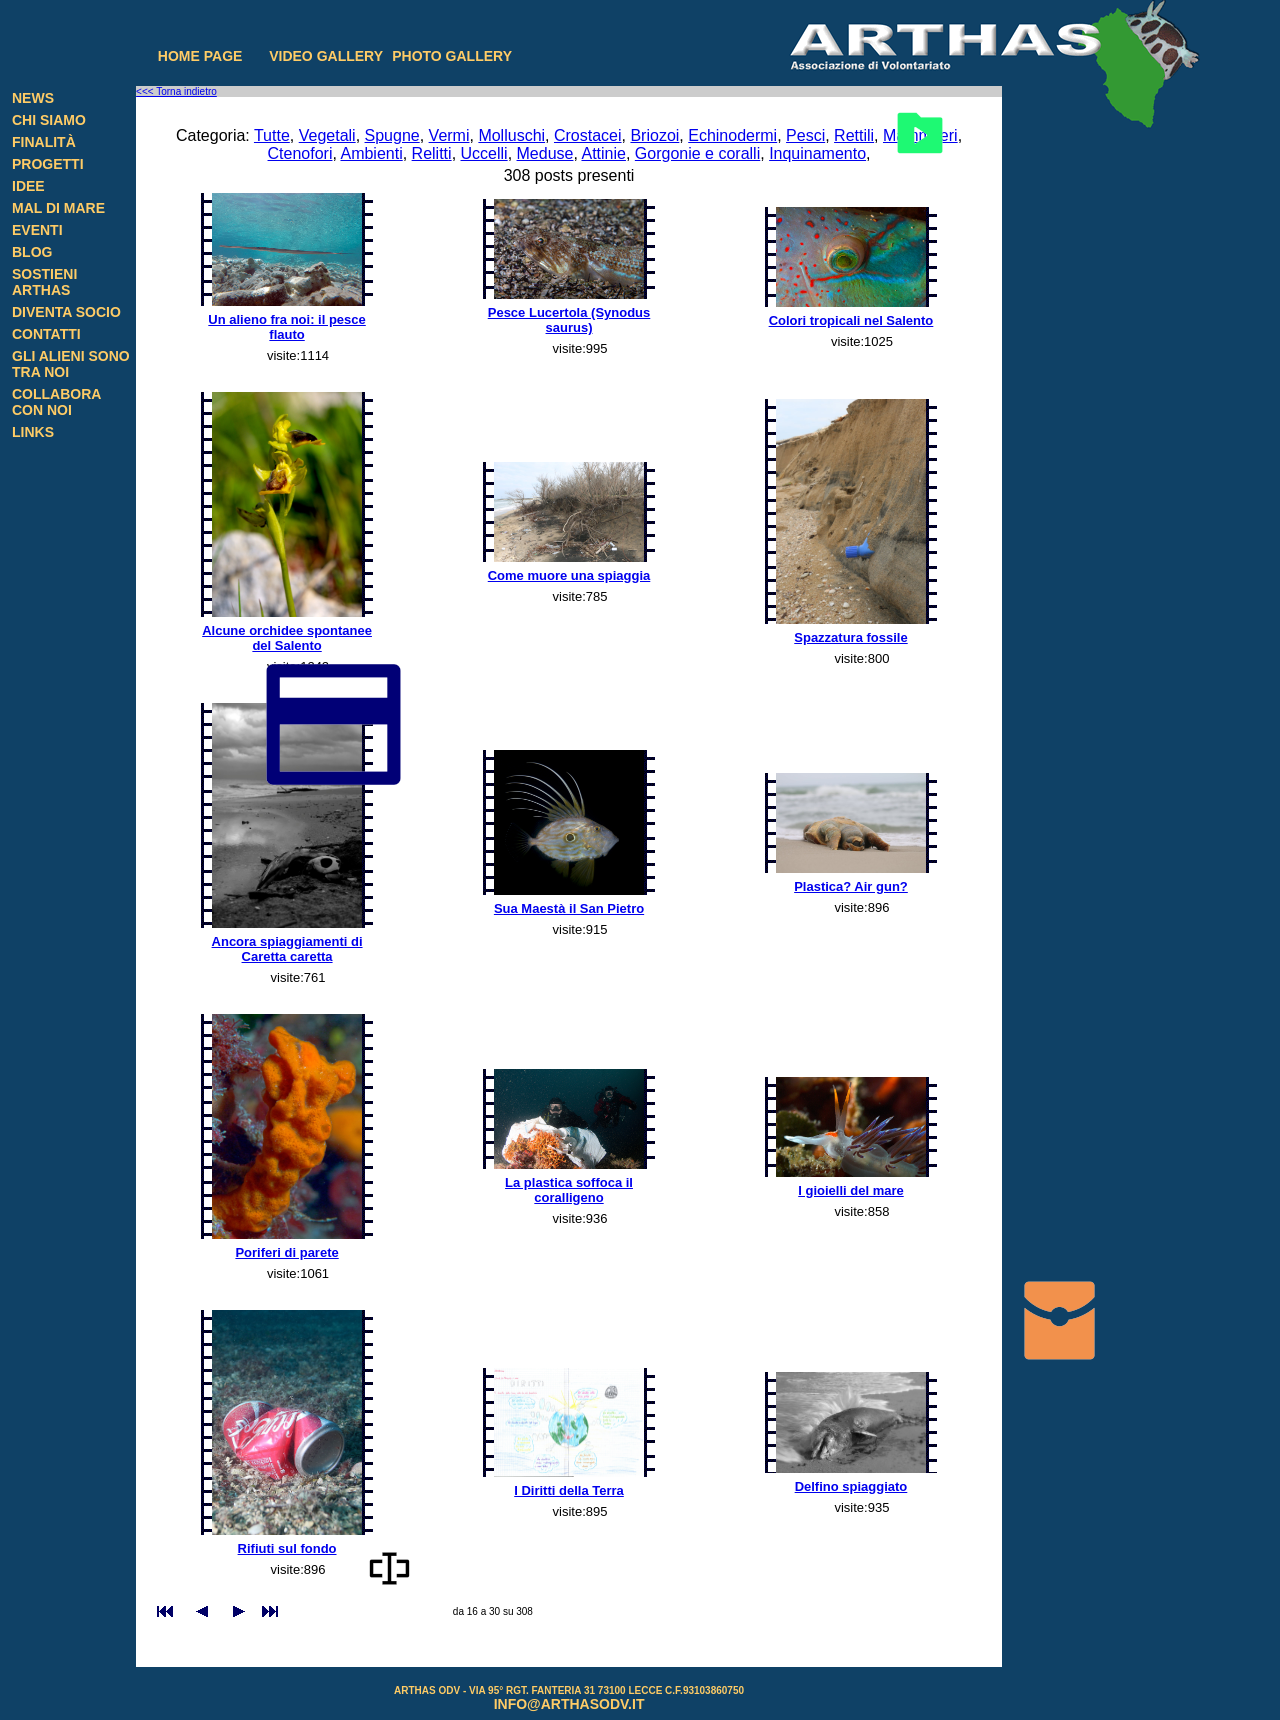  What do you see at coordinates (333, 724) in the screenshot?
I see `view saved payment methods` at bounding box center [333, 724].